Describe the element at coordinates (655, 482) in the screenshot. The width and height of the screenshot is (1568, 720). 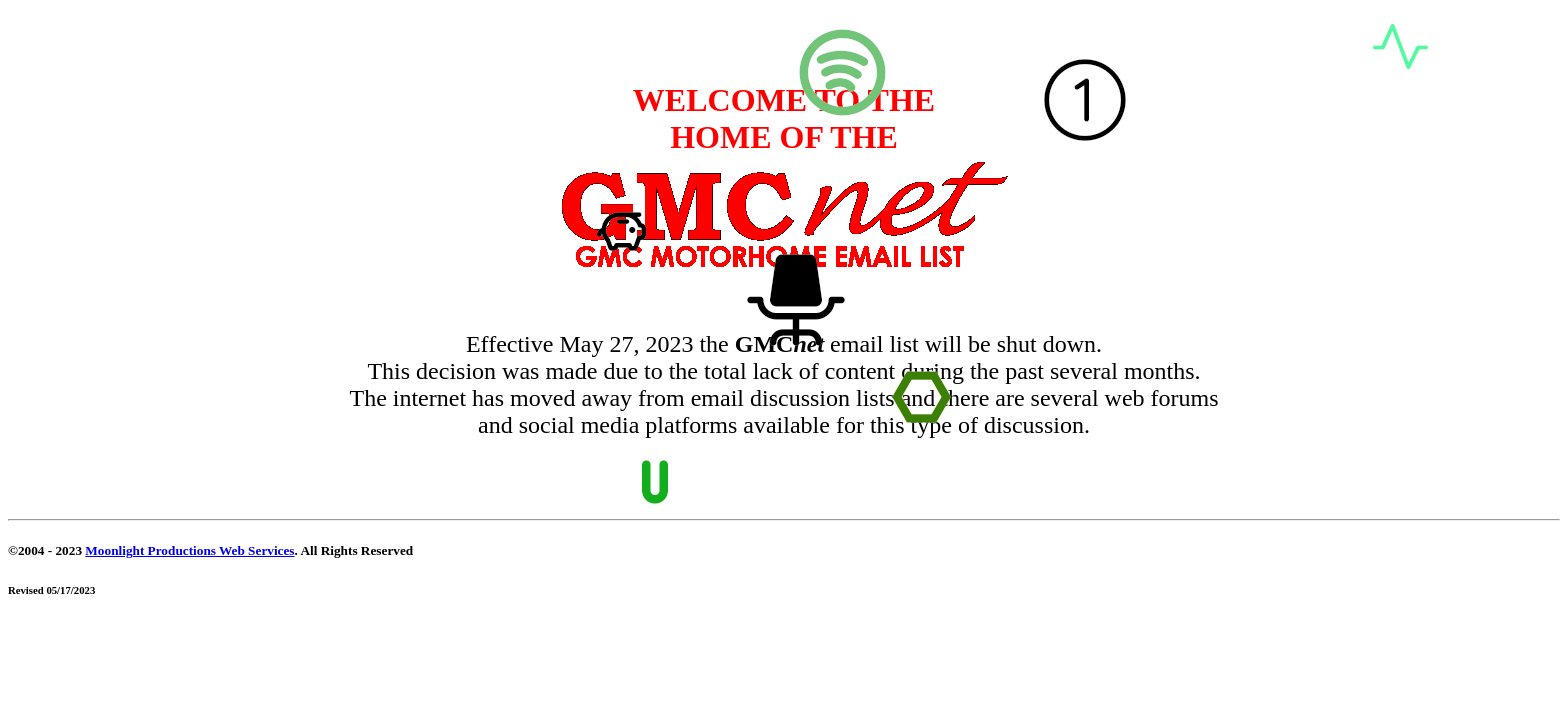
I see `indicates an item starting with the letter u` at that location.